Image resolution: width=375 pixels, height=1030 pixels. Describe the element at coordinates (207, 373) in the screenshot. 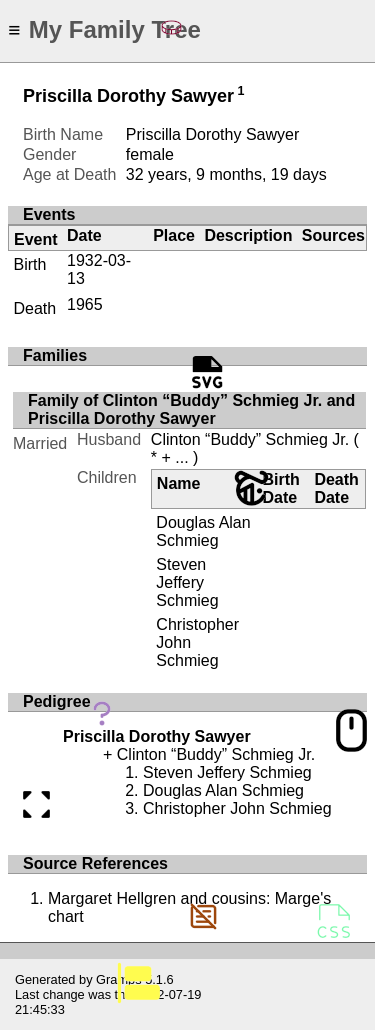

I see `an SVG file type indicator` at that location.